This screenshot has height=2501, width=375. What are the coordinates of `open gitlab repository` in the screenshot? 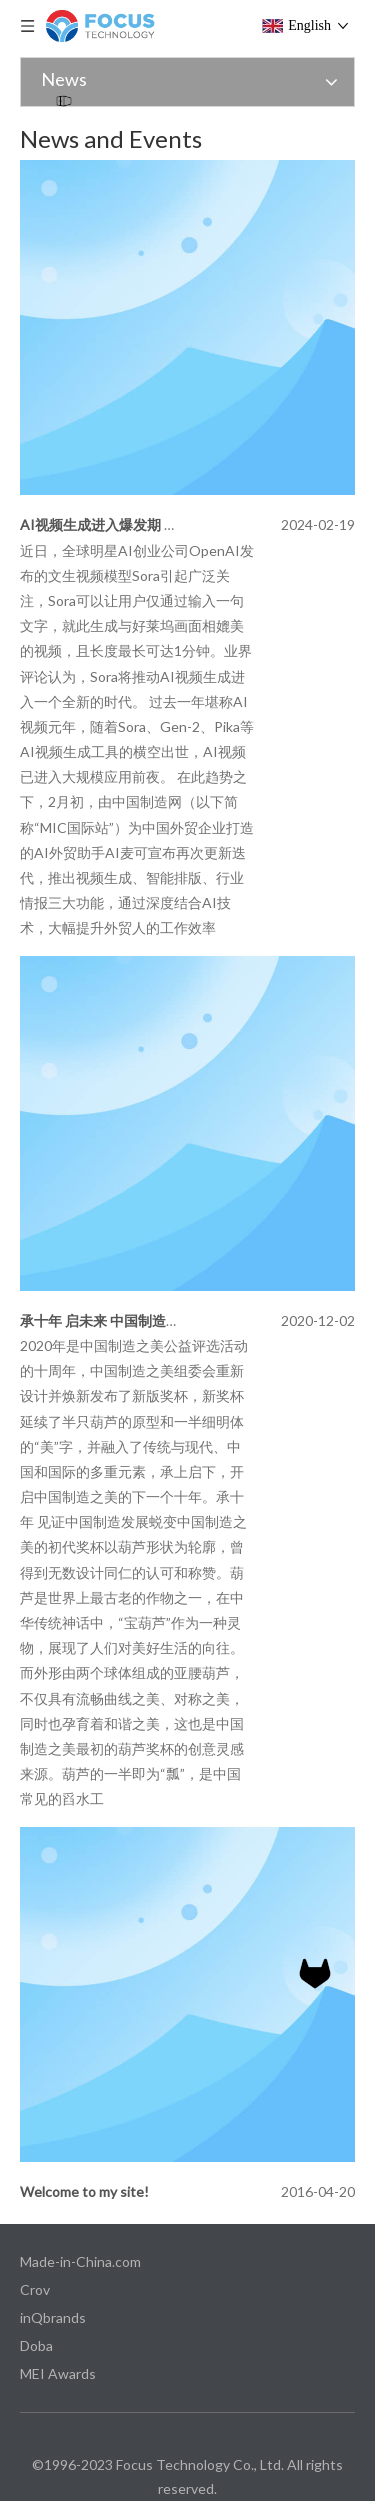 It's located at (315, 1973).